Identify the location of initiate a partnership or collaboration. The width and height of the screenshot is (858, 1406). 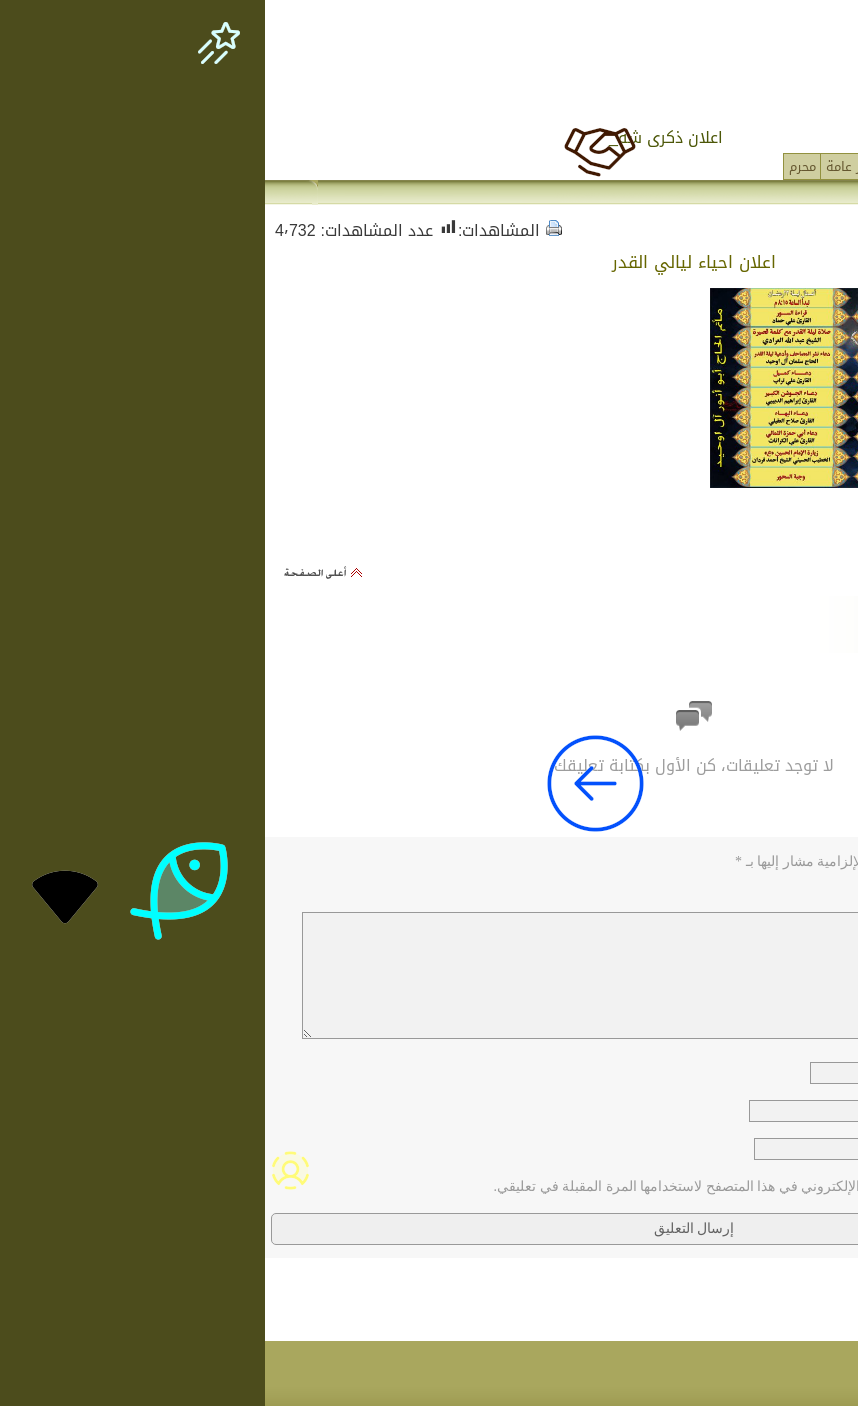
(600, 150).